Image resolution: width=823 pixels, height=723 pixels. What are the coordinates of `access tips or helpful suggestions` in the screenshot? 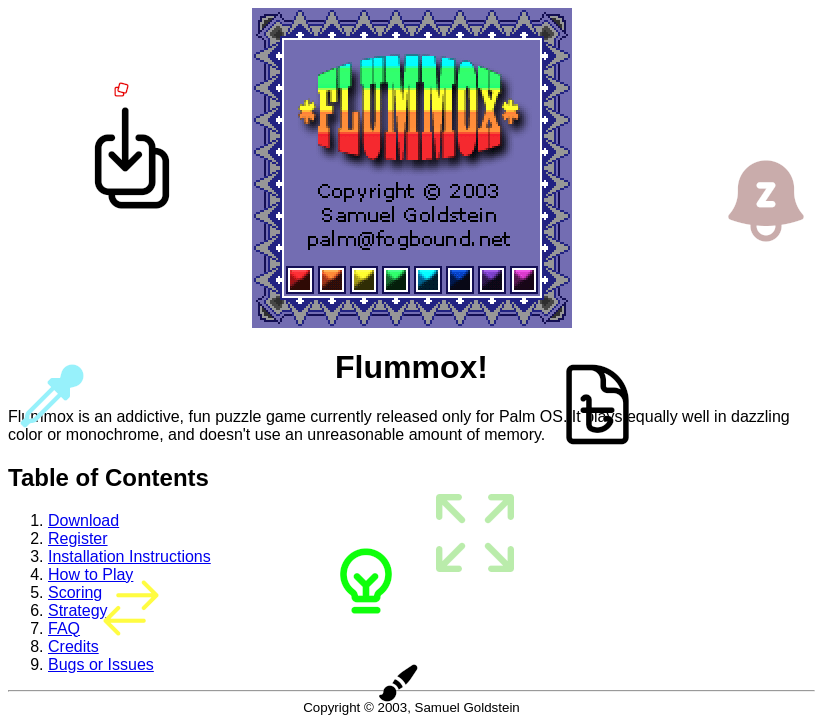 It's located at (366, 581).